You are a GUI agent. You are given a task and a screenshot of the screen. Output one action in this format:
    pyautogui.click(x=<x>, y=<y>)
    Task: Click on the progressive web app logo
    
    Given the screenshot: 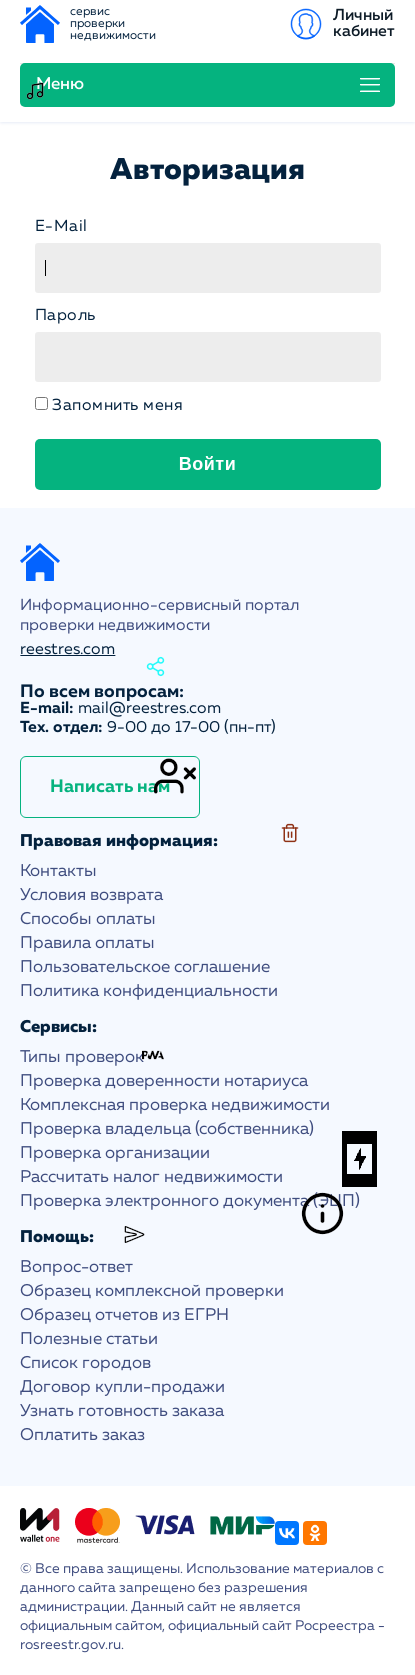 What is the action you would take?
    pyautogui.click(x=153, y=1055)
    